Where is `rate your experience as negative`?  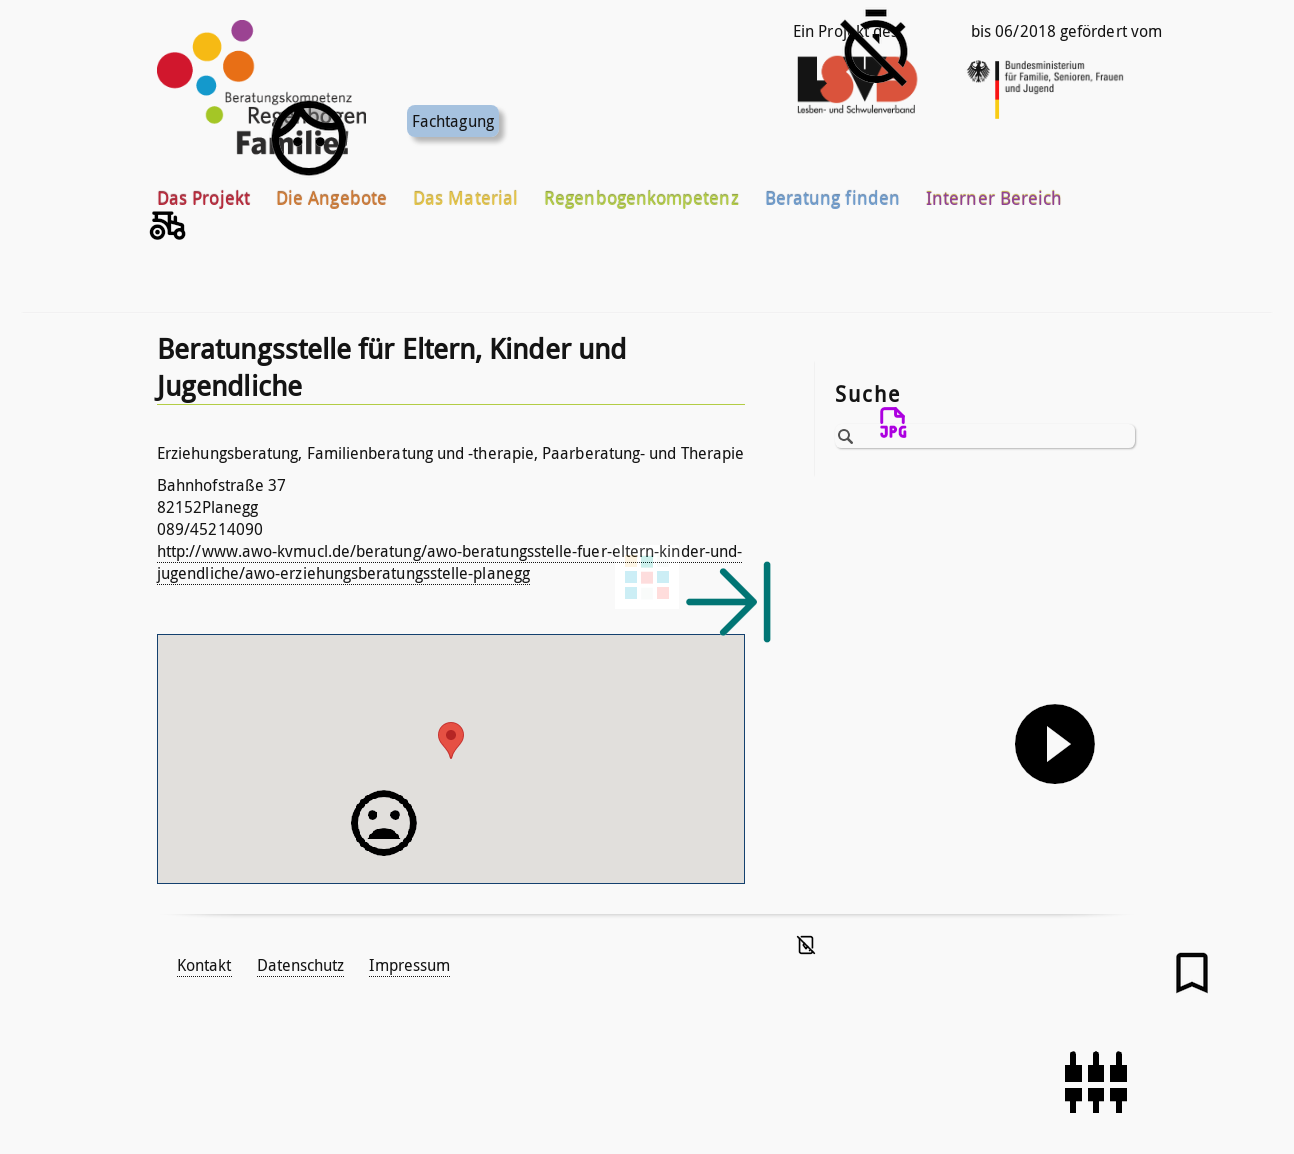 rate your experience as negative is located at coordinates (384, 823).